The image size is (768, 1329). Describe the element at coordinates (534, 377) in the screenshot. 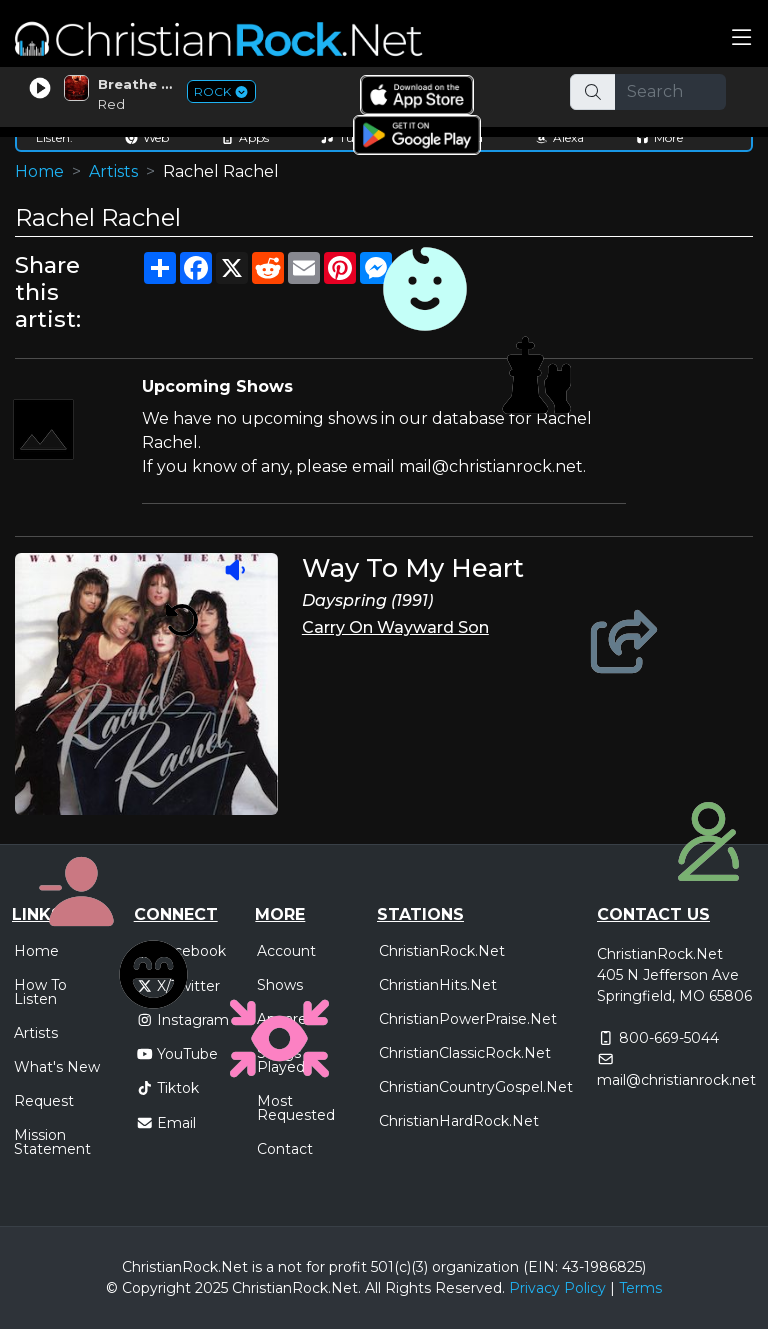

I see `play chess game` at that location.